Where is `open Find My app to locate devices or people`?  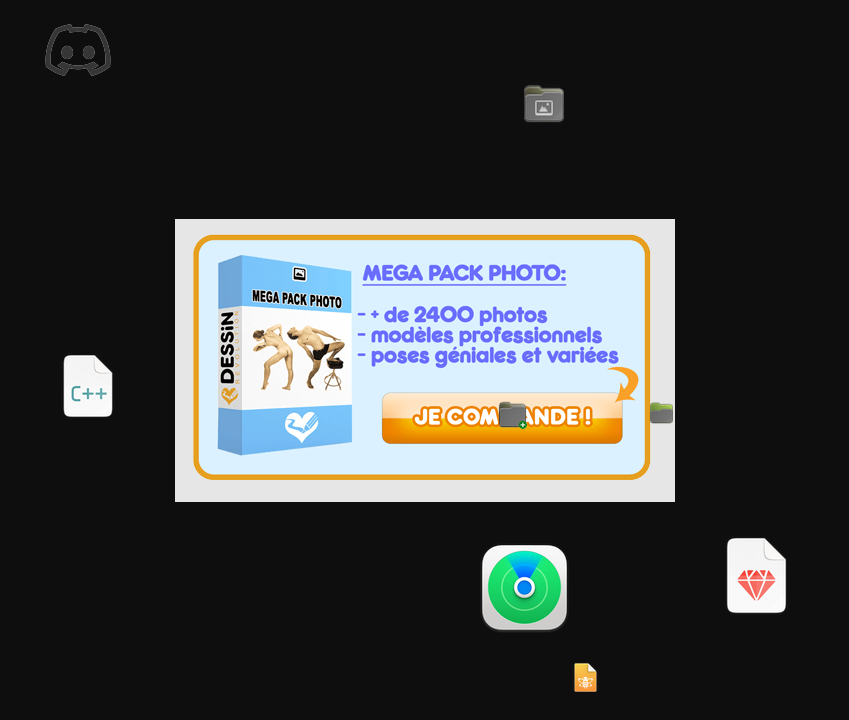
open Find My app to locate devices or people is located at coordinates (524, 587).